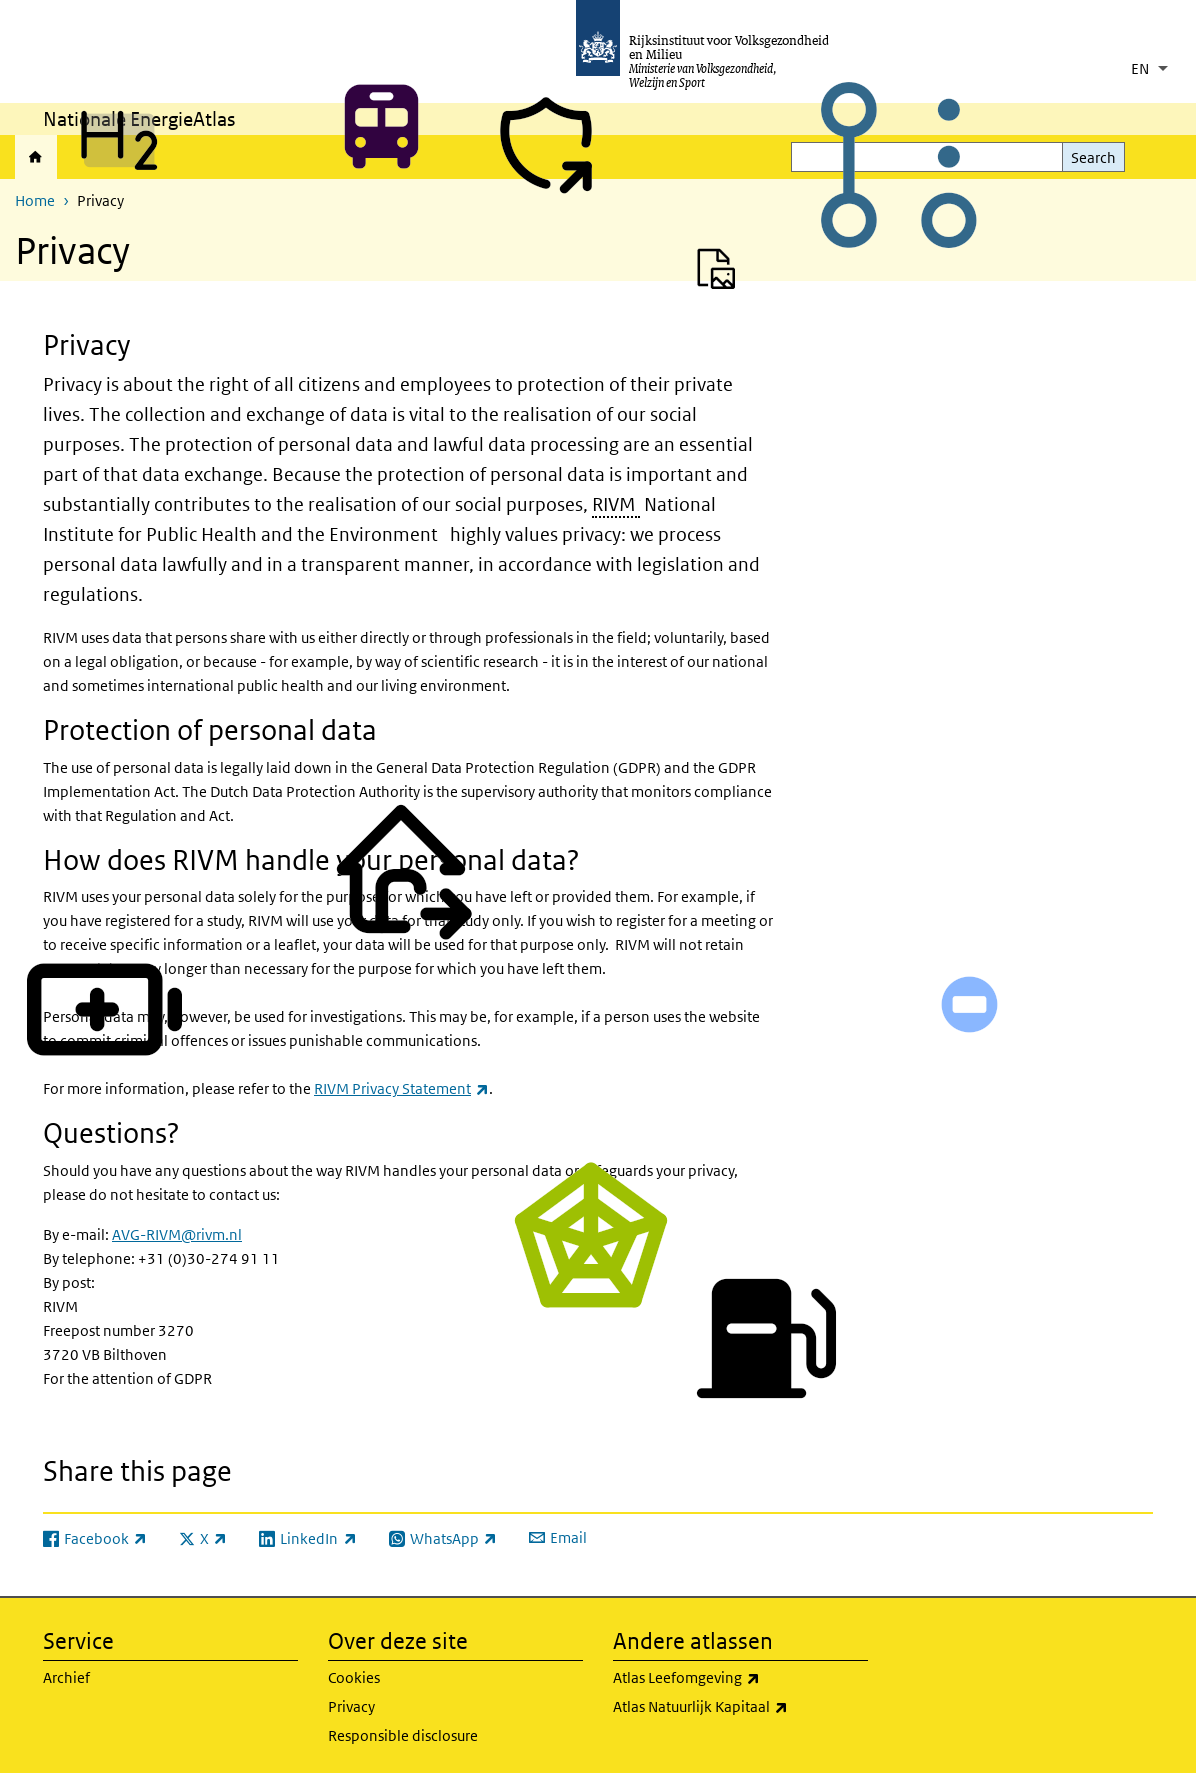 Image resolution: width=1196 pixels, height=1774 pixels. What do you see at coordinates (401, 869) in the screenshot?
I see `move or relocate to a new home` at bounding box center [401, 869].